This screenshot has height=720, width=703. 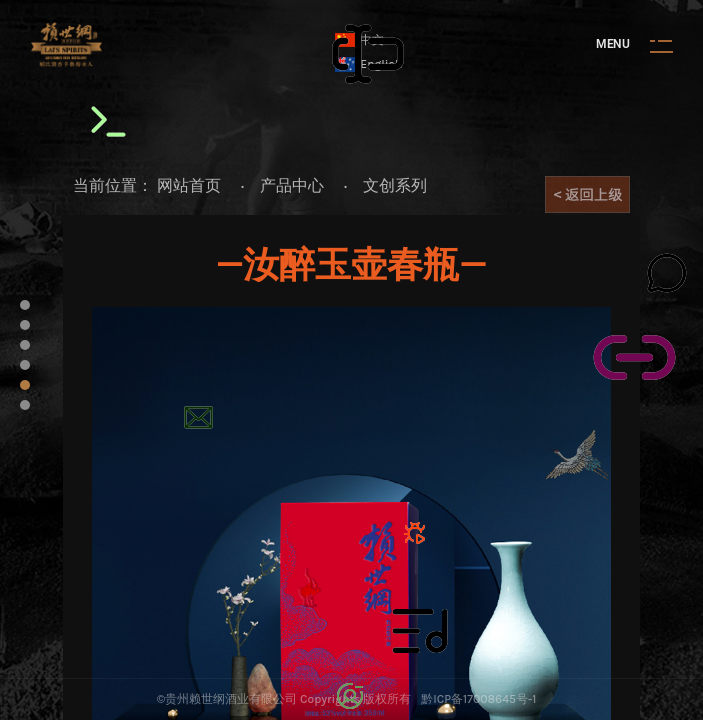 I want to click on open chat or messaging, so click(x=667, y=273).